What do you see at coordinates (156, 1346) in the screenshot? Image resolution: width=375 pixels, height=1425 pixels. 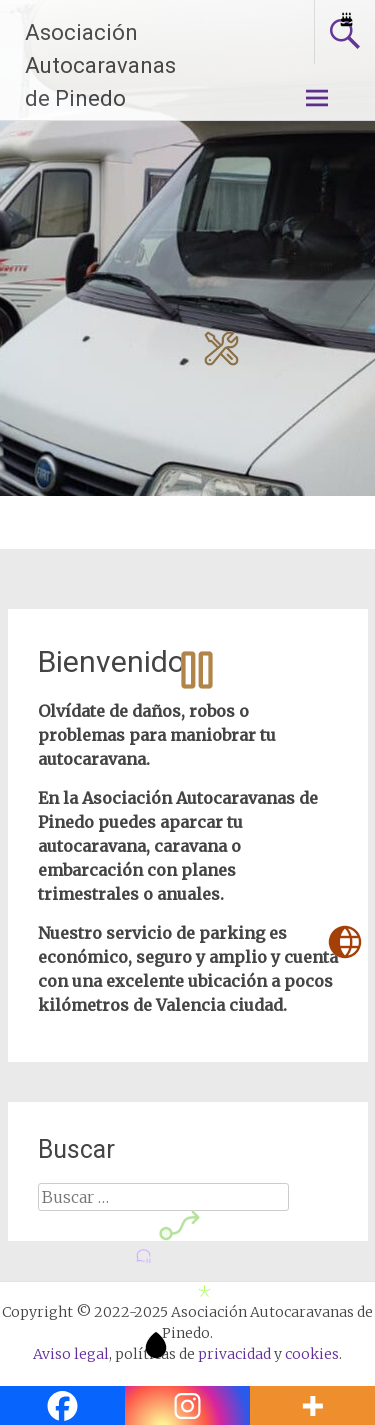 I see `indicates water or liquid-related feature` at bounding box center [156, 1346].